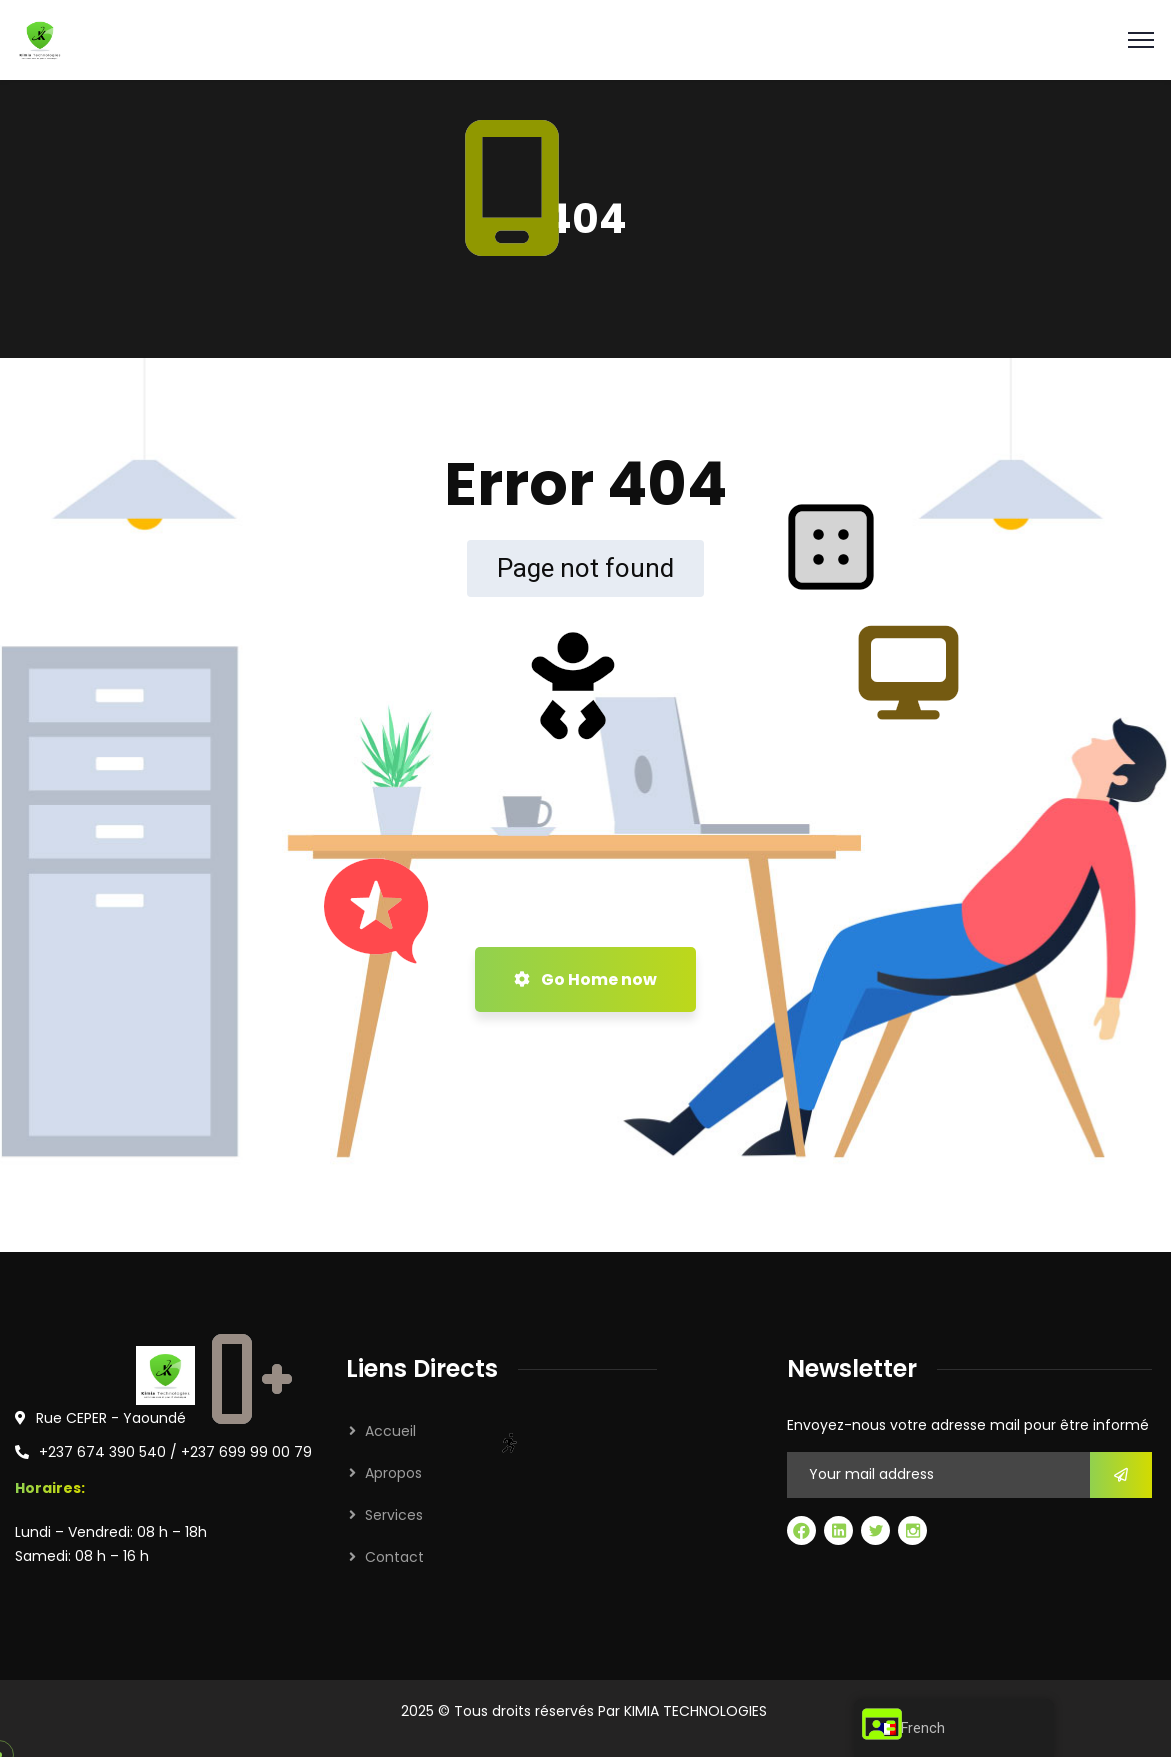 The width and height of the screenshot is (1171, 1757). Describe the element at coordinates (882, 1724) in the screenshot. I see `view or manage your driver's license` at that location.